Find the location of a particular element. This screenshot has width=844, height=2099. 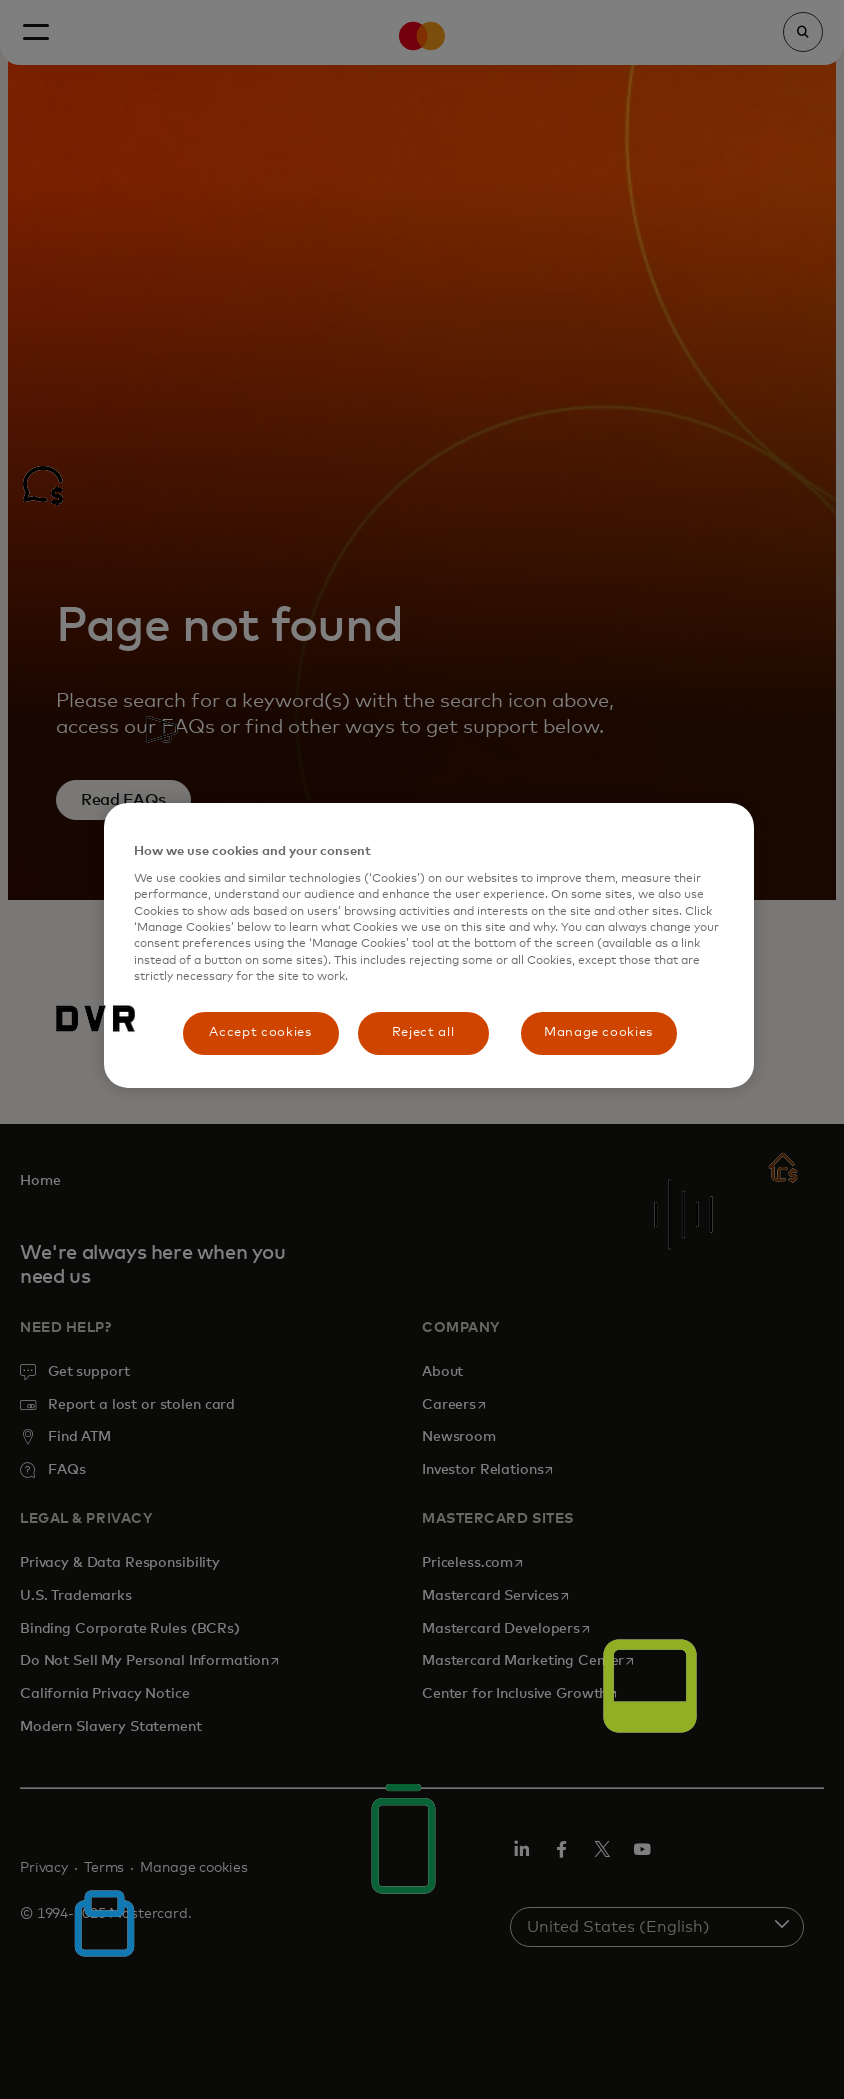

view home financing or mortgage options is located at coordinates (783, 1167).